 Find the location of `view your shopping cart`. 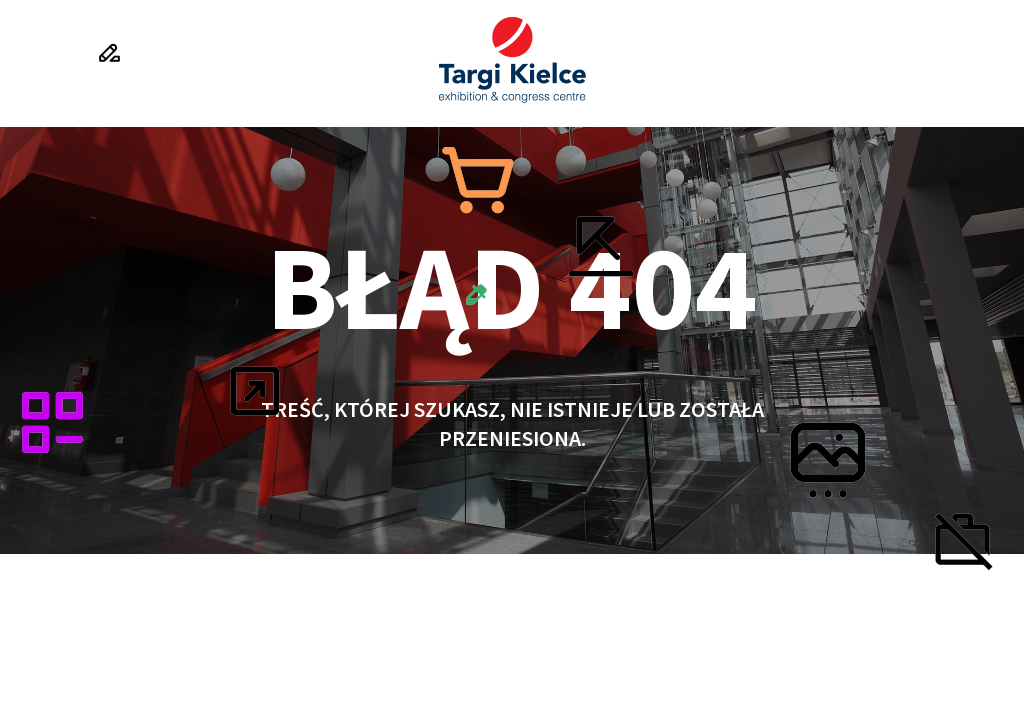

view your shopping cart is located at coordinates (478, 179).